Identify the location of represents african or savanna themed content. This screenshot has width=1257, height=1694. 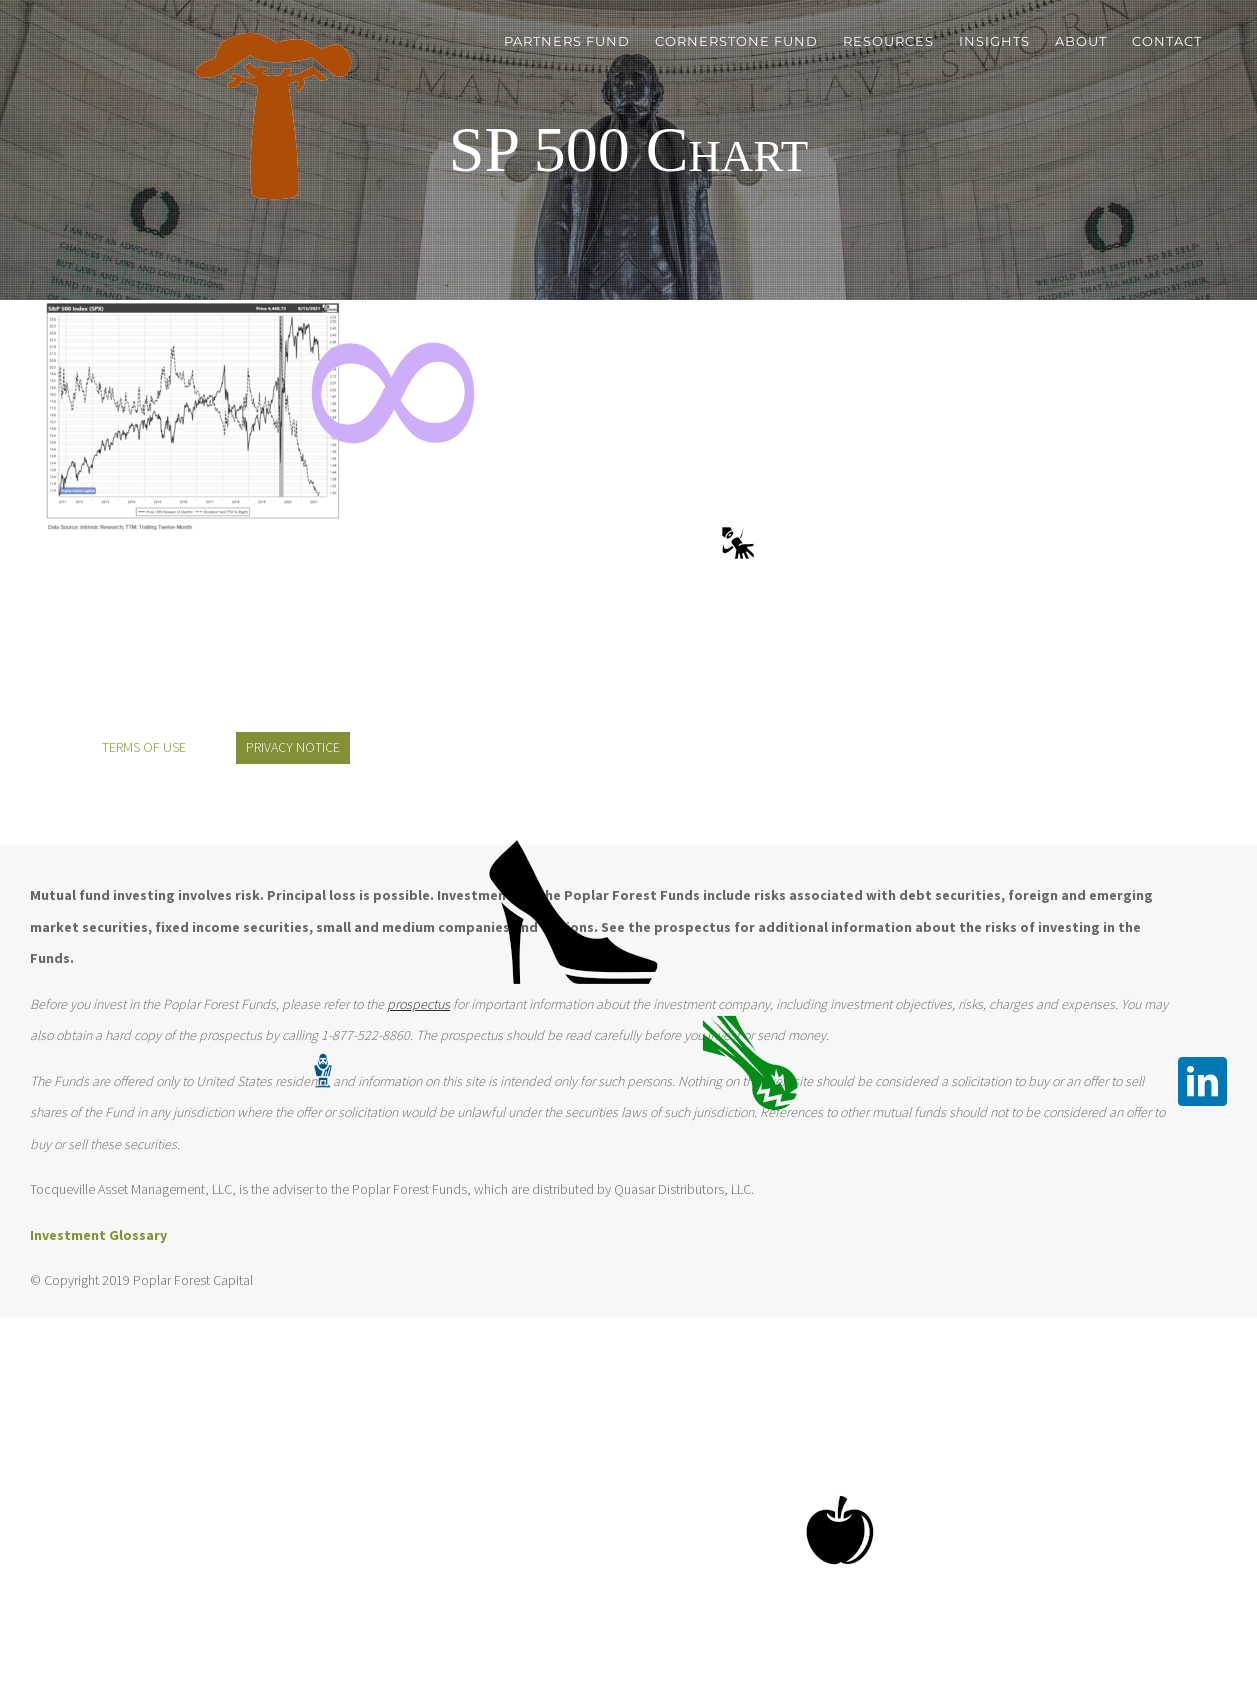
(278, 114).